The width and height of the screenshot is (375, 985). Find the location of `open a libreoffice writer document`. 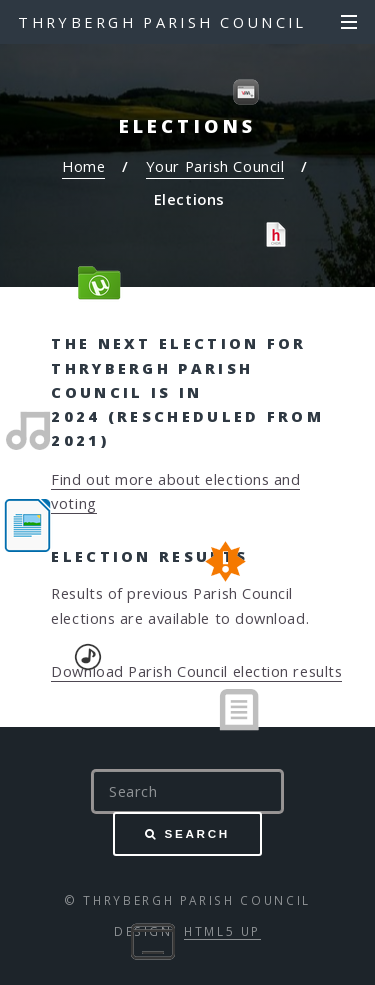

open a libreoffice writer document is located at coordinates (27, 525).